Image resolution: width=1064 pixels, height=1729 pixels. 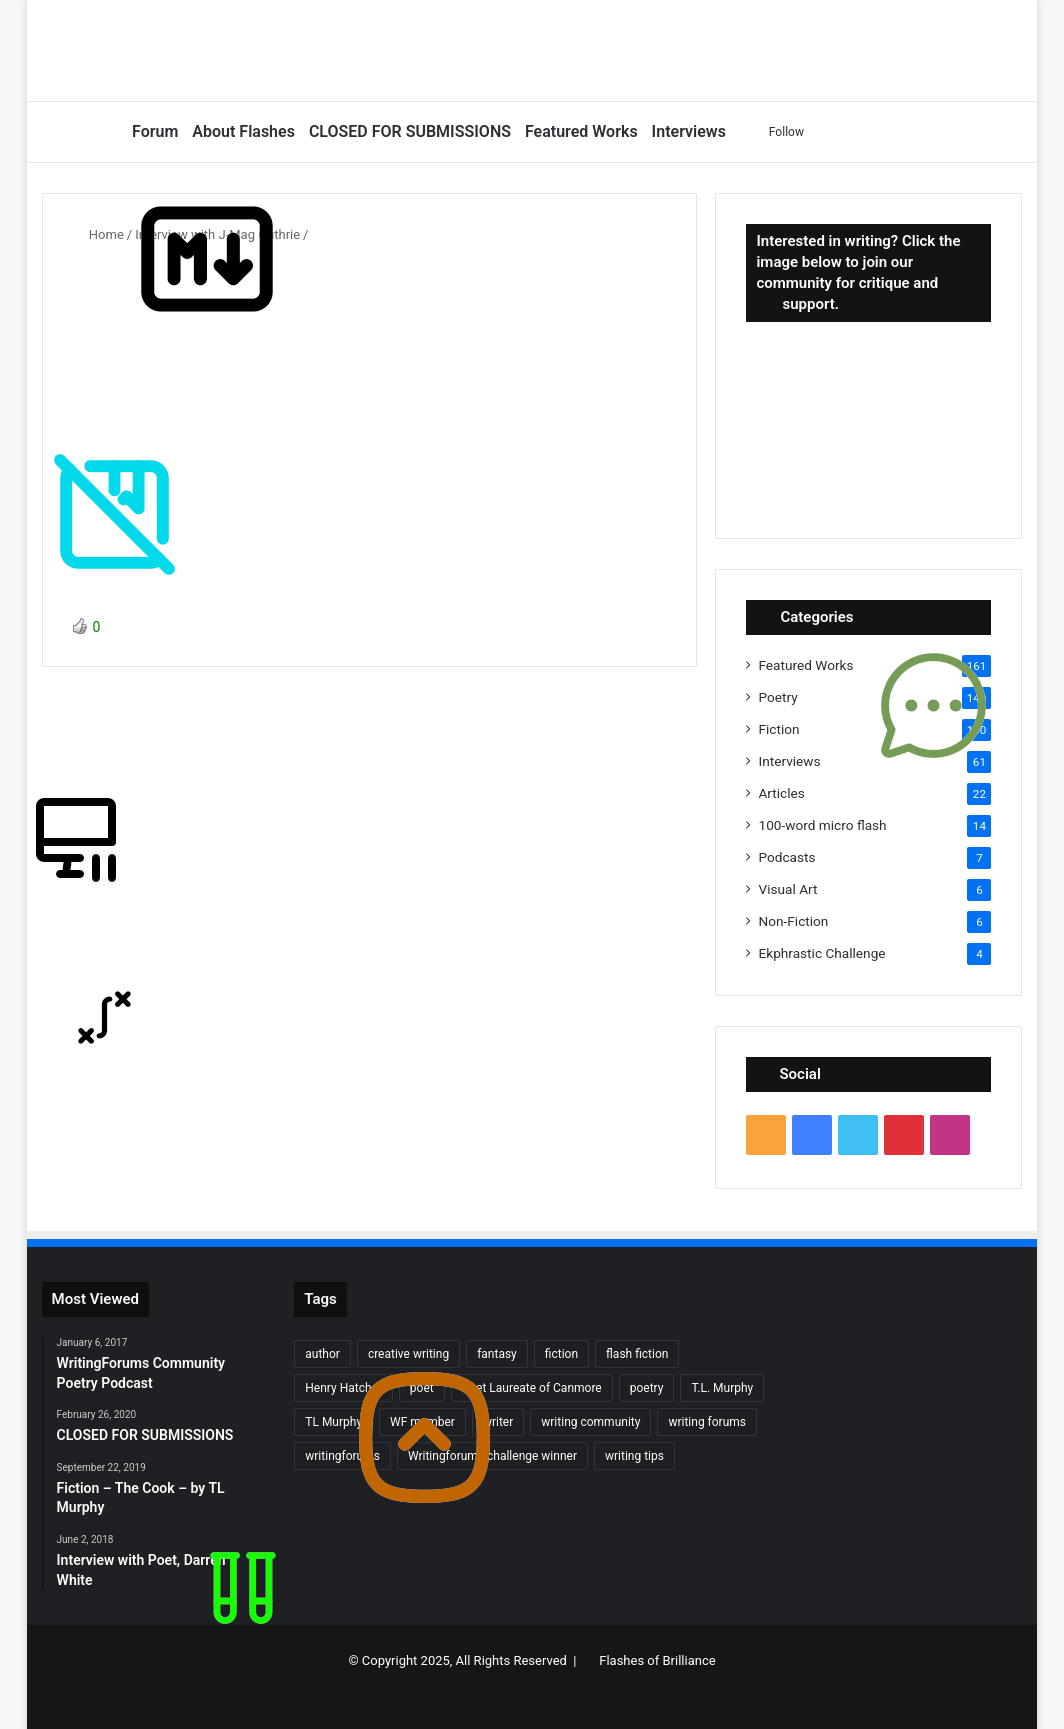 I want to click on format text using markdown syntax, so click(x=207, y=259).